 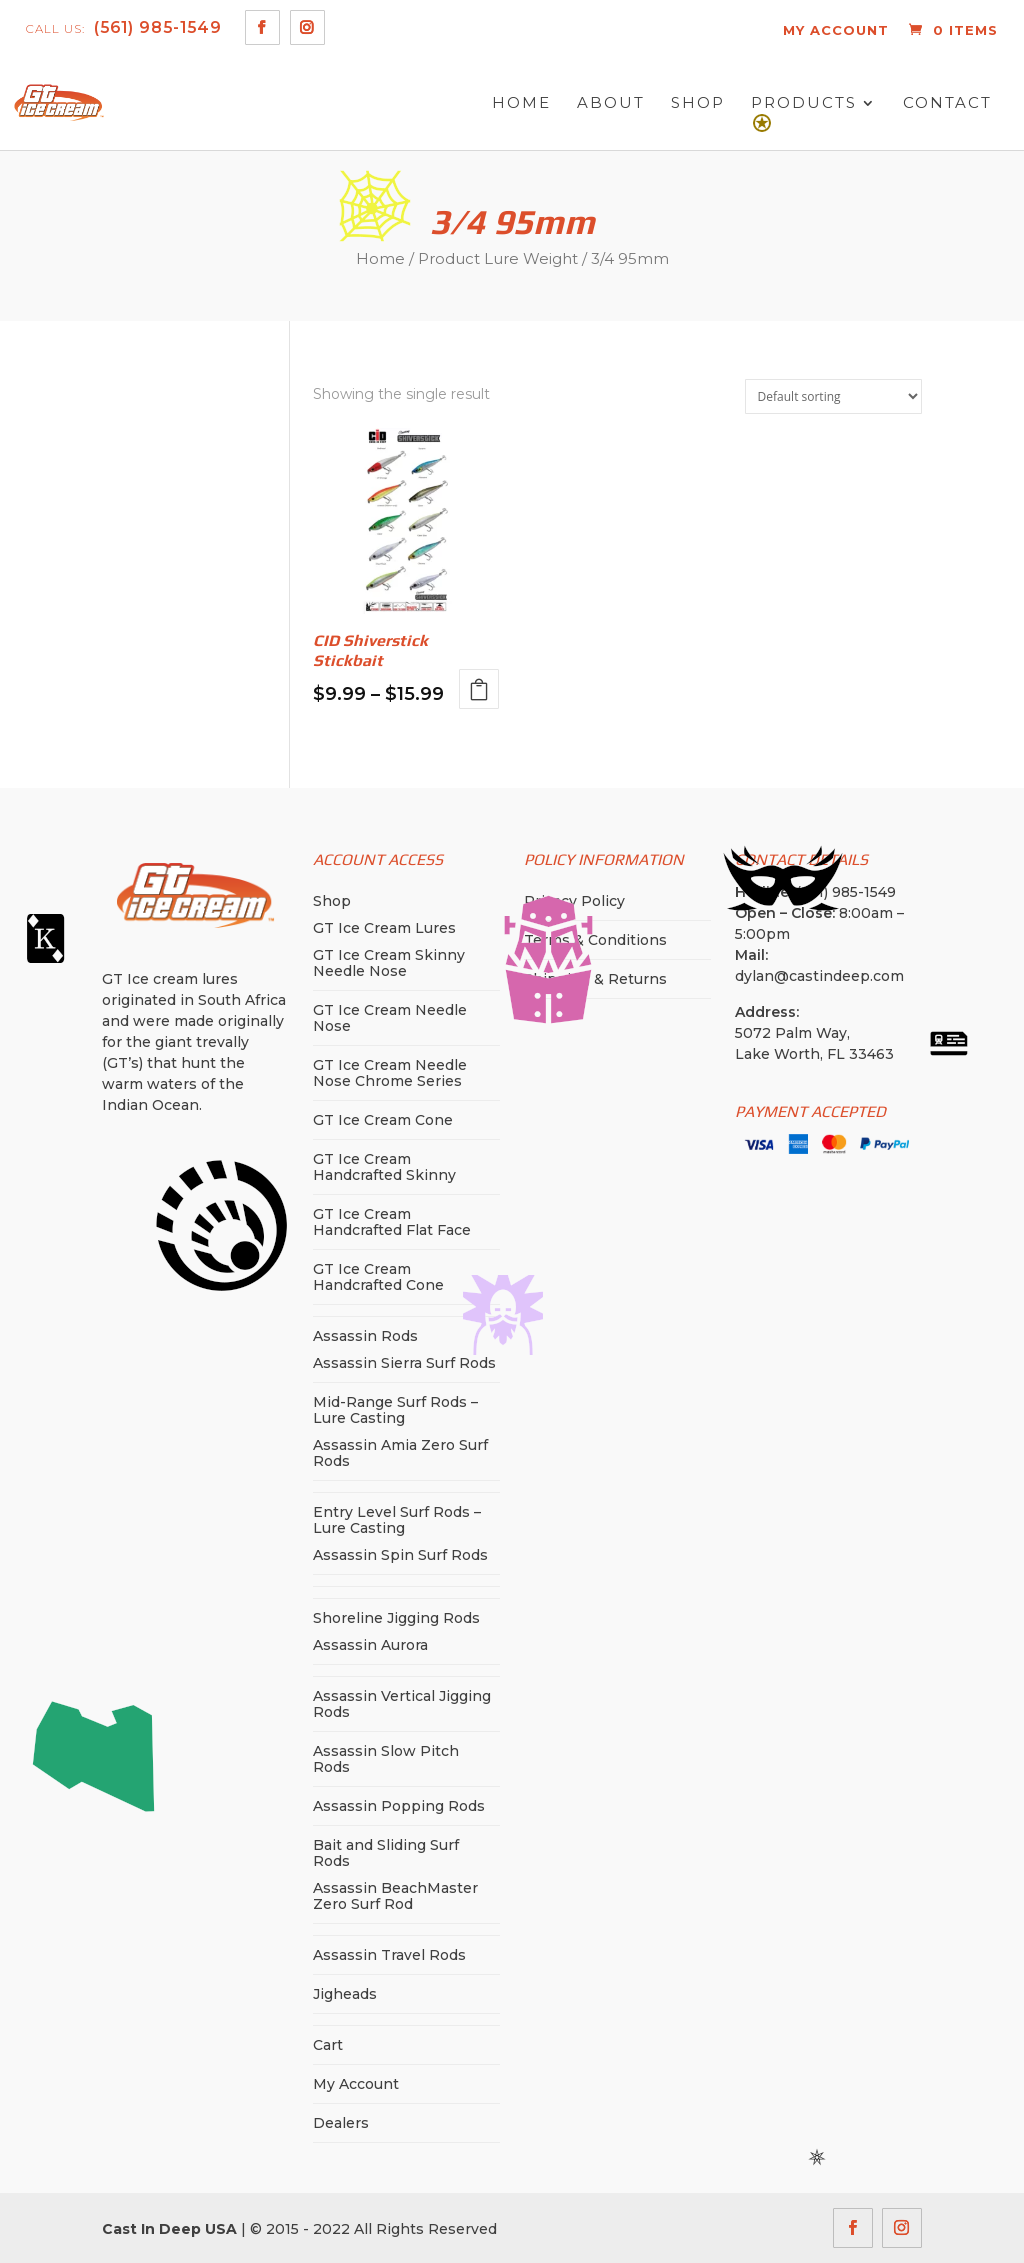 What do you see at coordinates (375, 206) in the screenshot?
I see `indicates a spider or web-related game element` at bounding box center [375, 206].